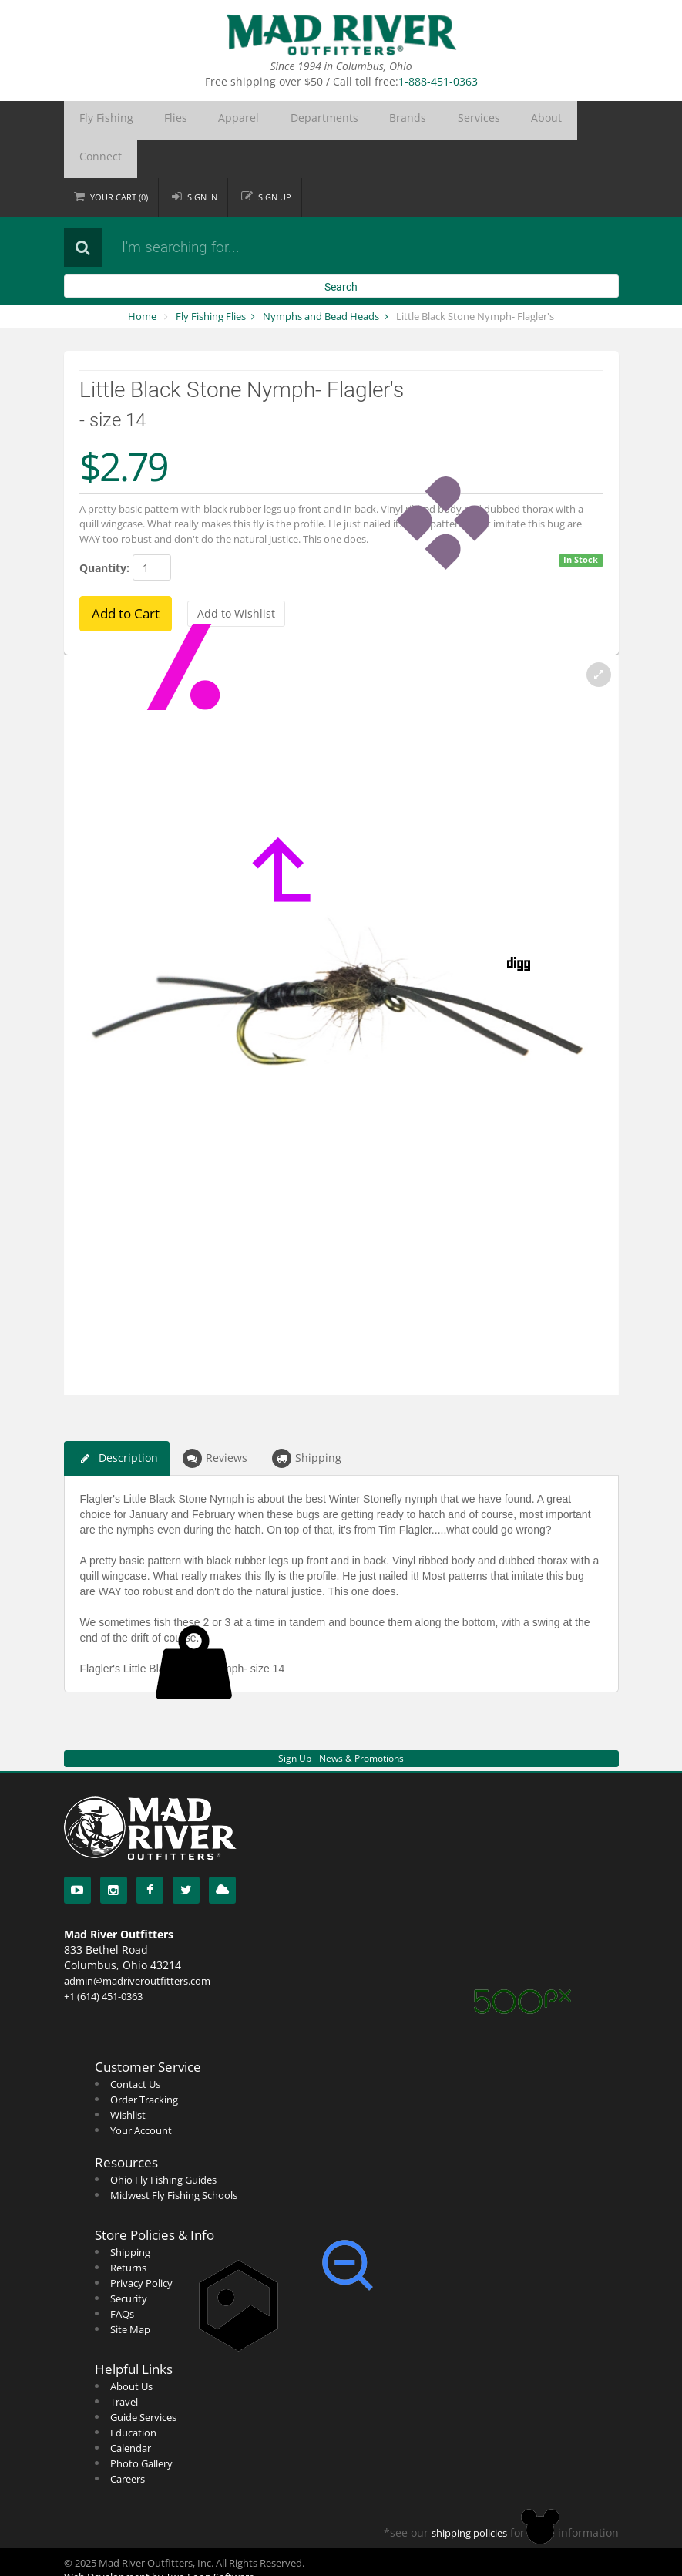 The width and height of the screenshot is (682, 2576). What do you see at coordinates (238, 2305) in the screenshot?
I see `view NFT collection or digital assets` at bounding box center [238, 2305].